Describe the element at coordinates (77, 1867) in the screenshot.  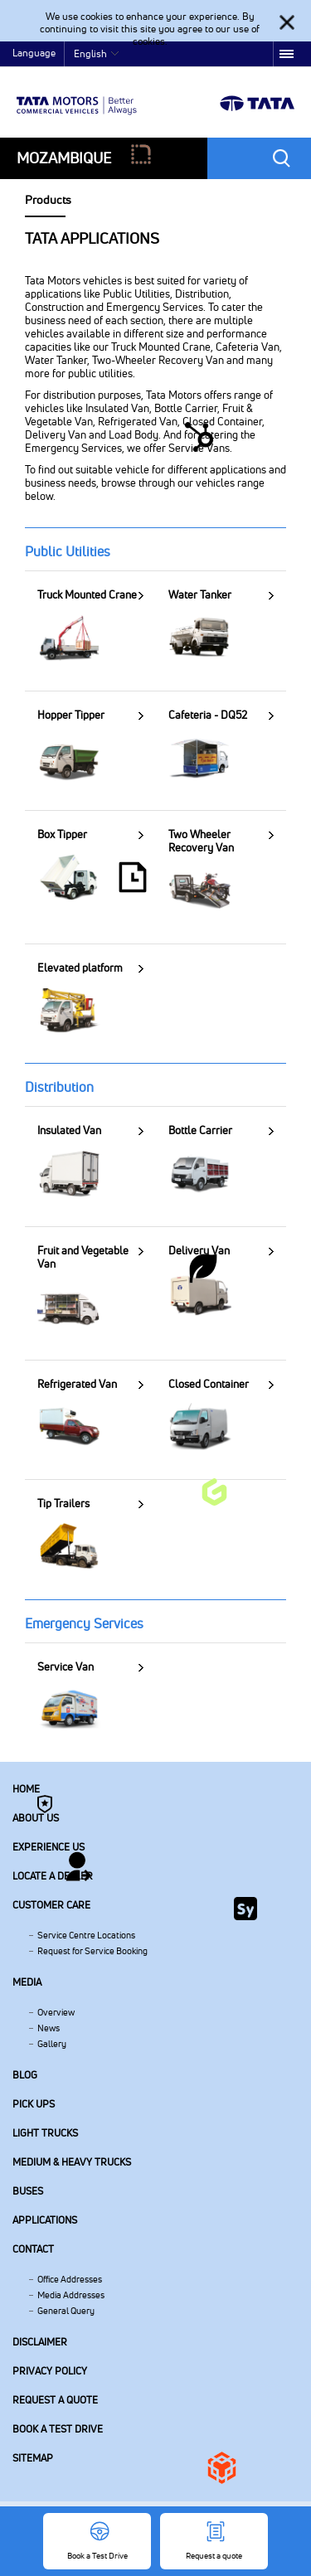
I see `share a user profile with others` at that location.